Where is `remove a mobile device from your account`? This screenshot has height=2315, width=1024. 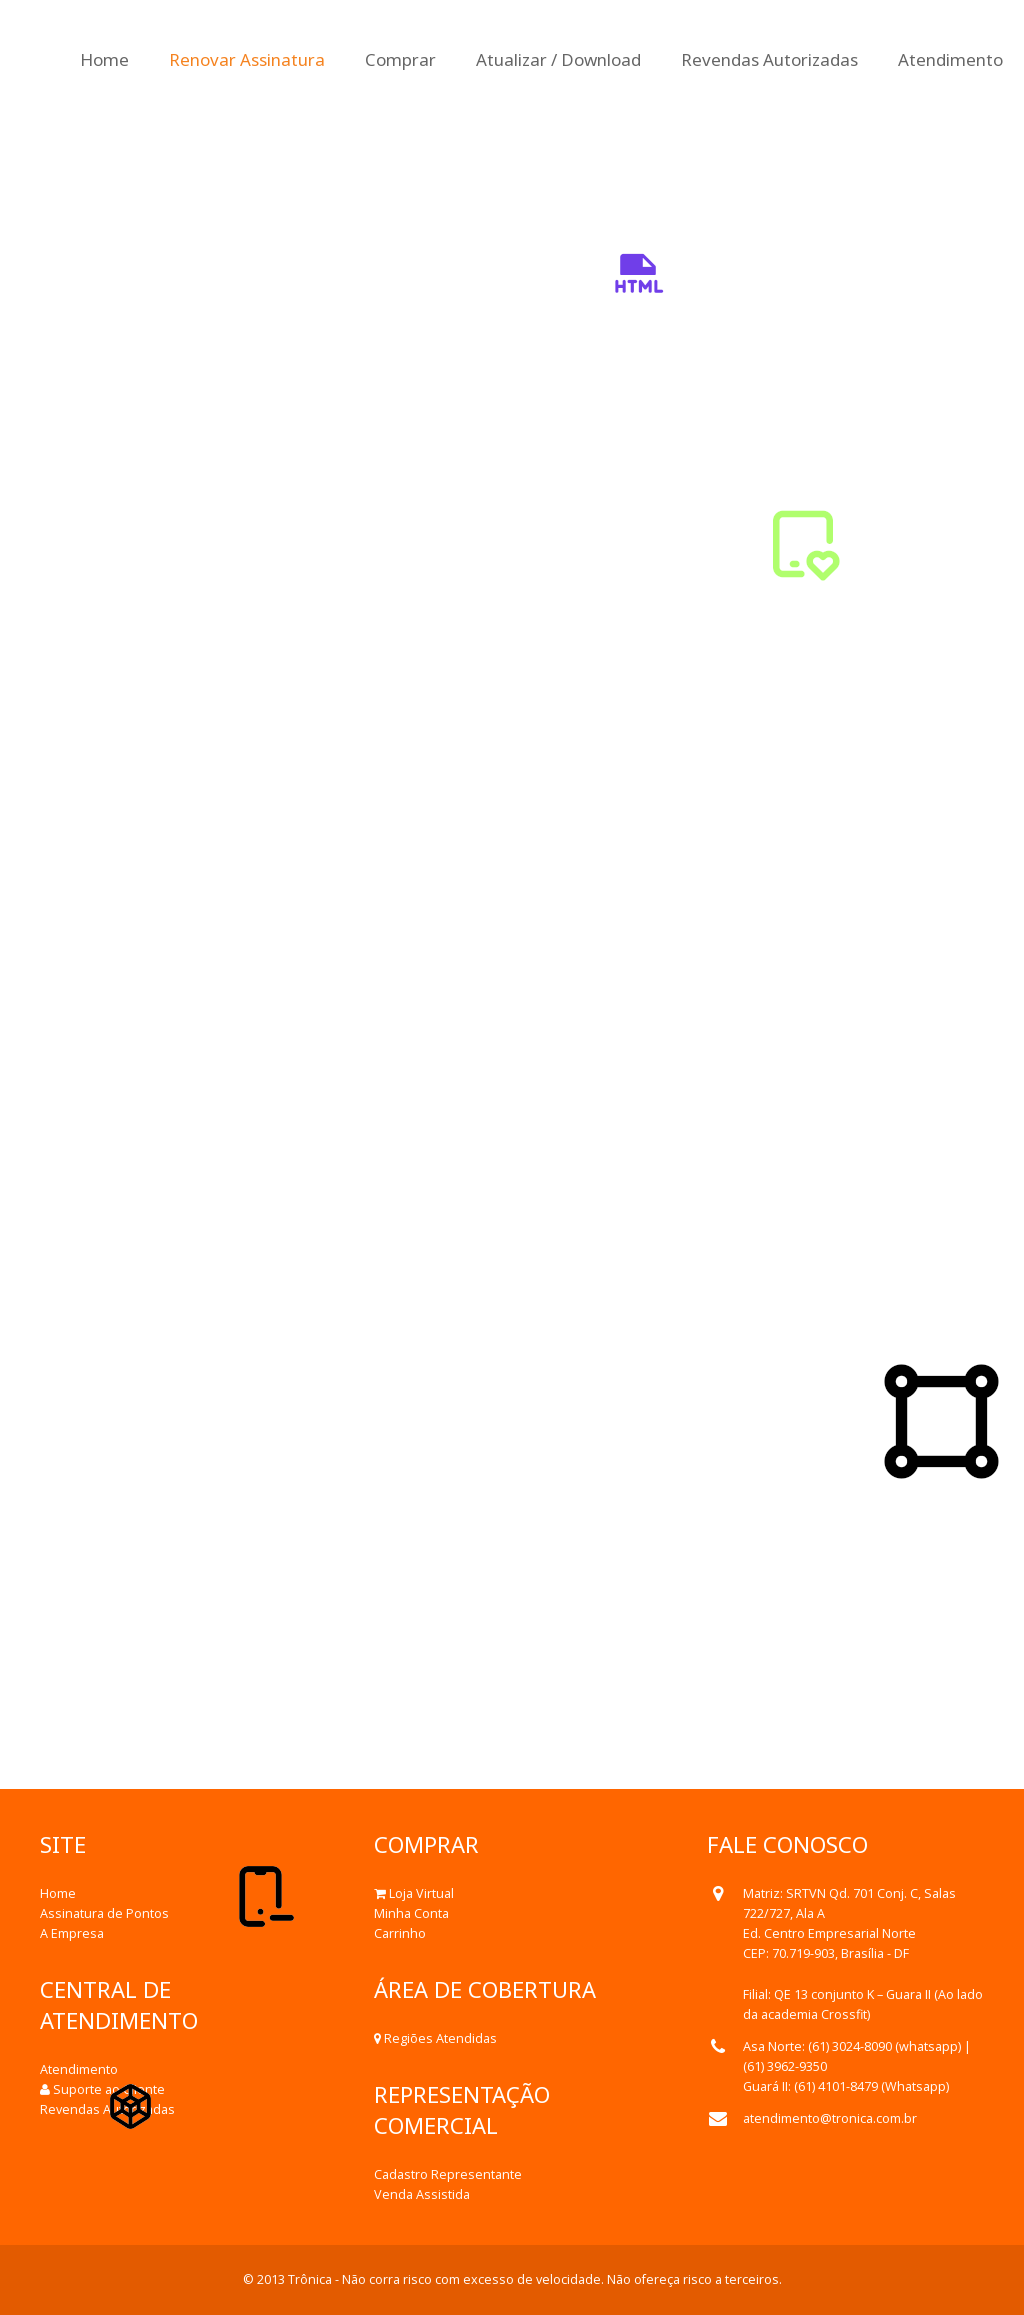
remove a mobile device from your account is located at coordinates (260, 1896).